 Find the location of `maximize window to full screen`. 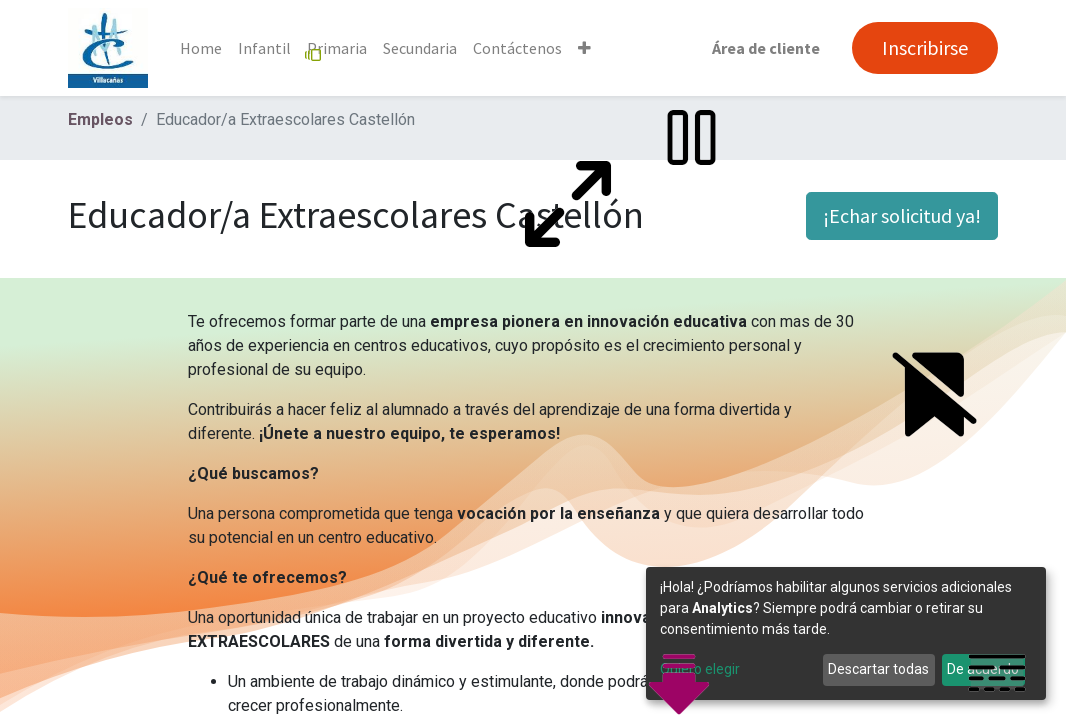

maximize window to full screen is located at coordinates (568, 204).